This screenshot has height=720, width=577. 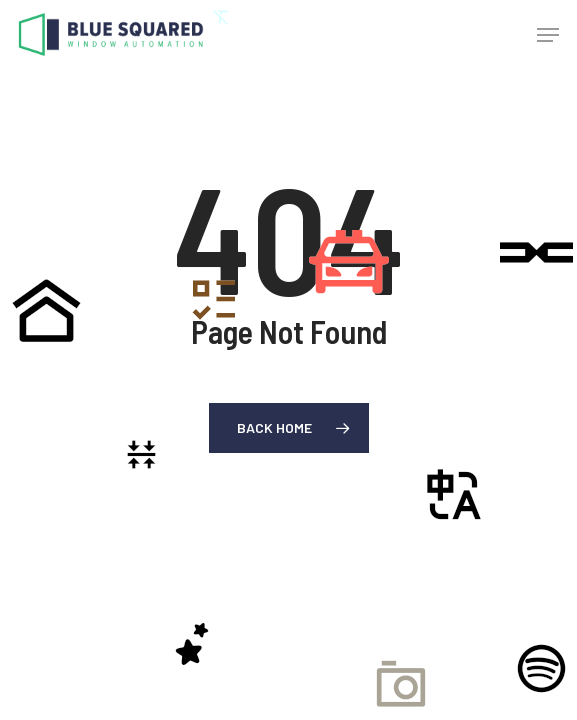 I want to click on align objects vertically to center, so click(x=141, y=454).